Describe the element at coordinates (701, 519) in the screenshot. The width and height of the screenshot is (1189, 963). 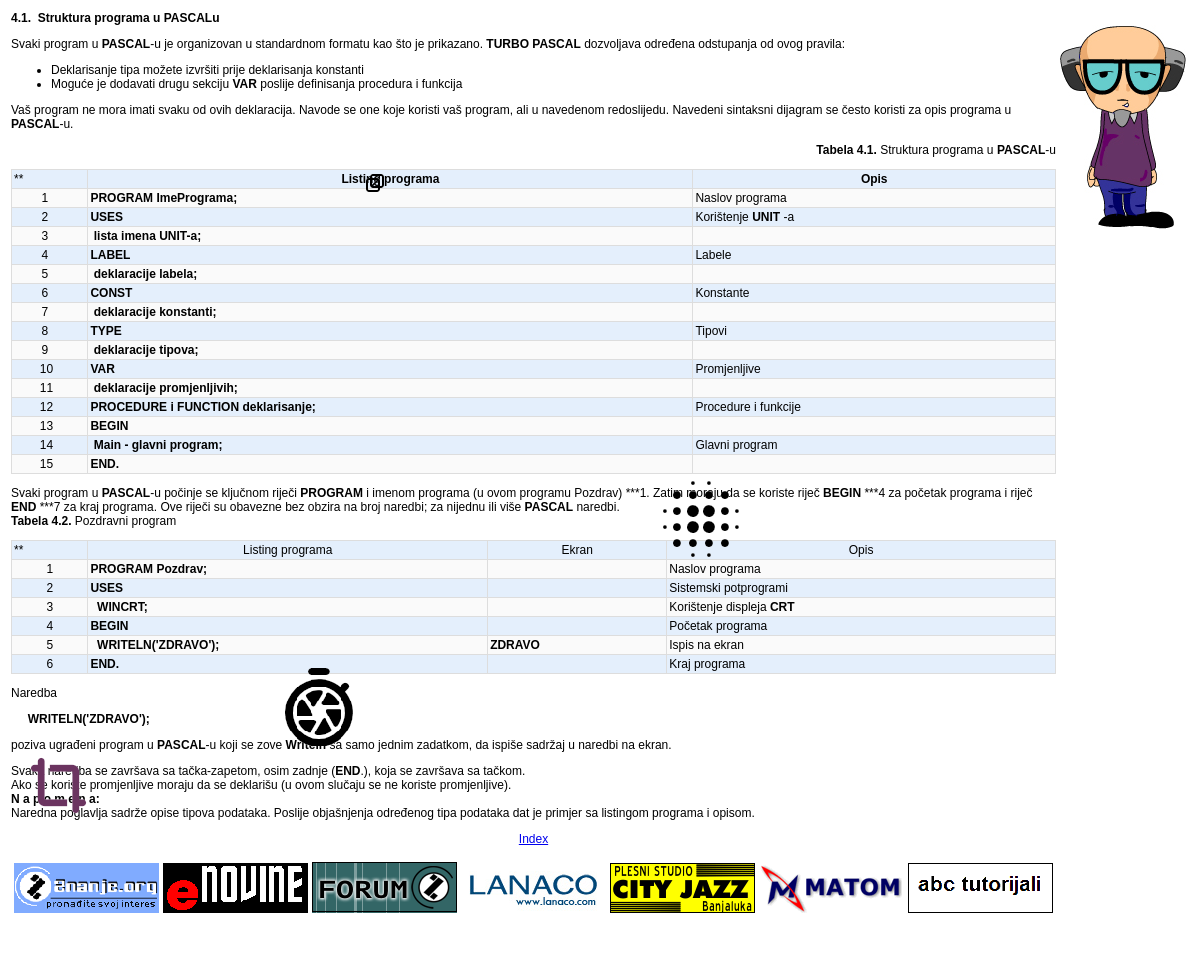
I see `apply blur effect to image` at that location.